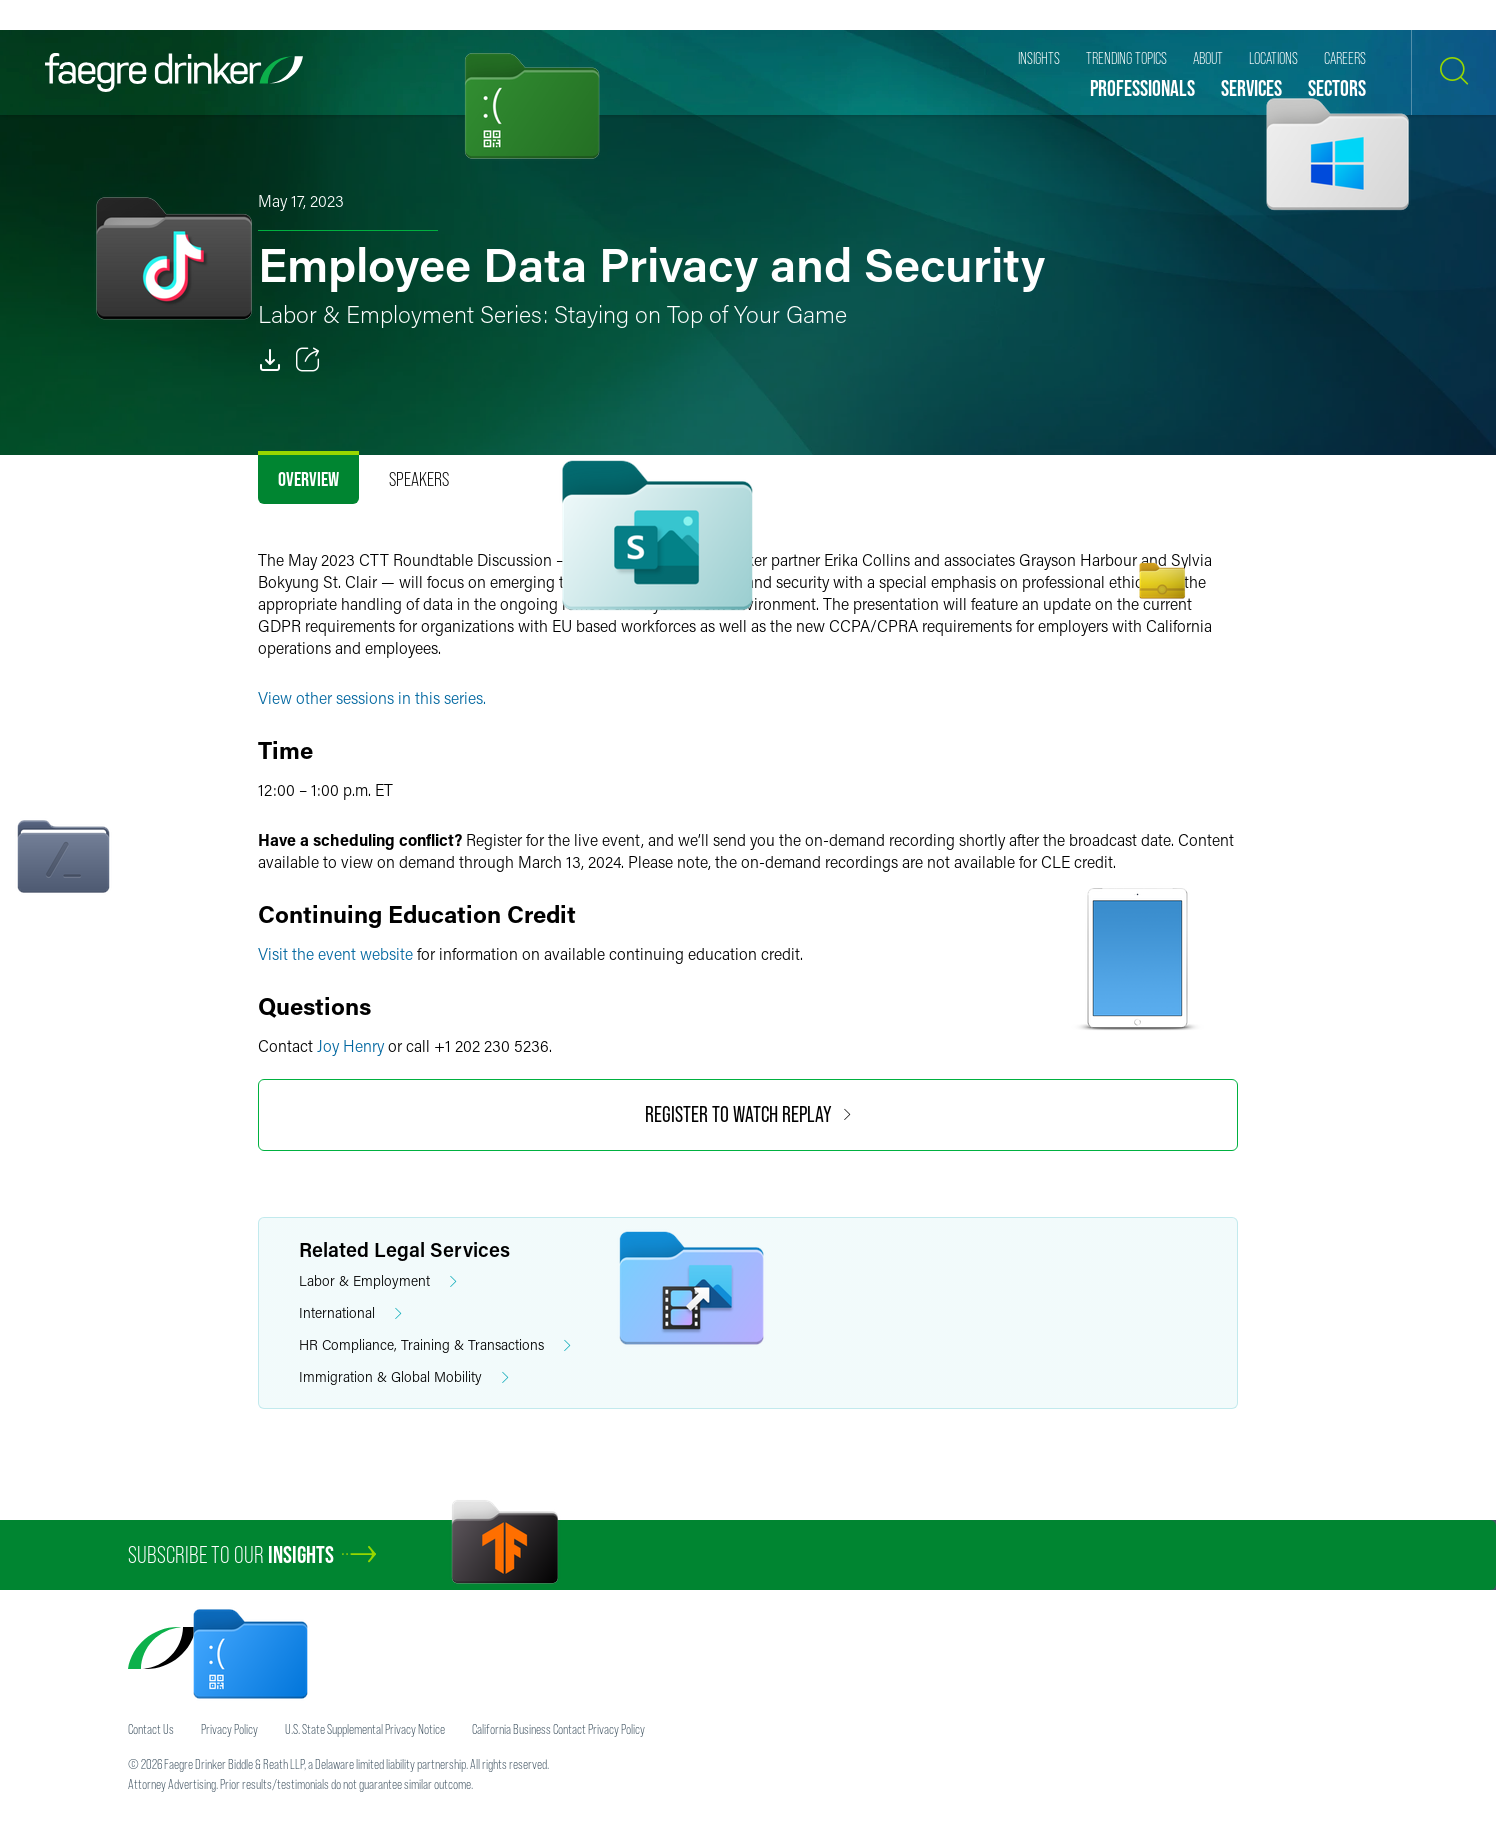 This screenshot has width=1496, height=1846. I want to click on open tensorflow project folder, so click(504, 1544).